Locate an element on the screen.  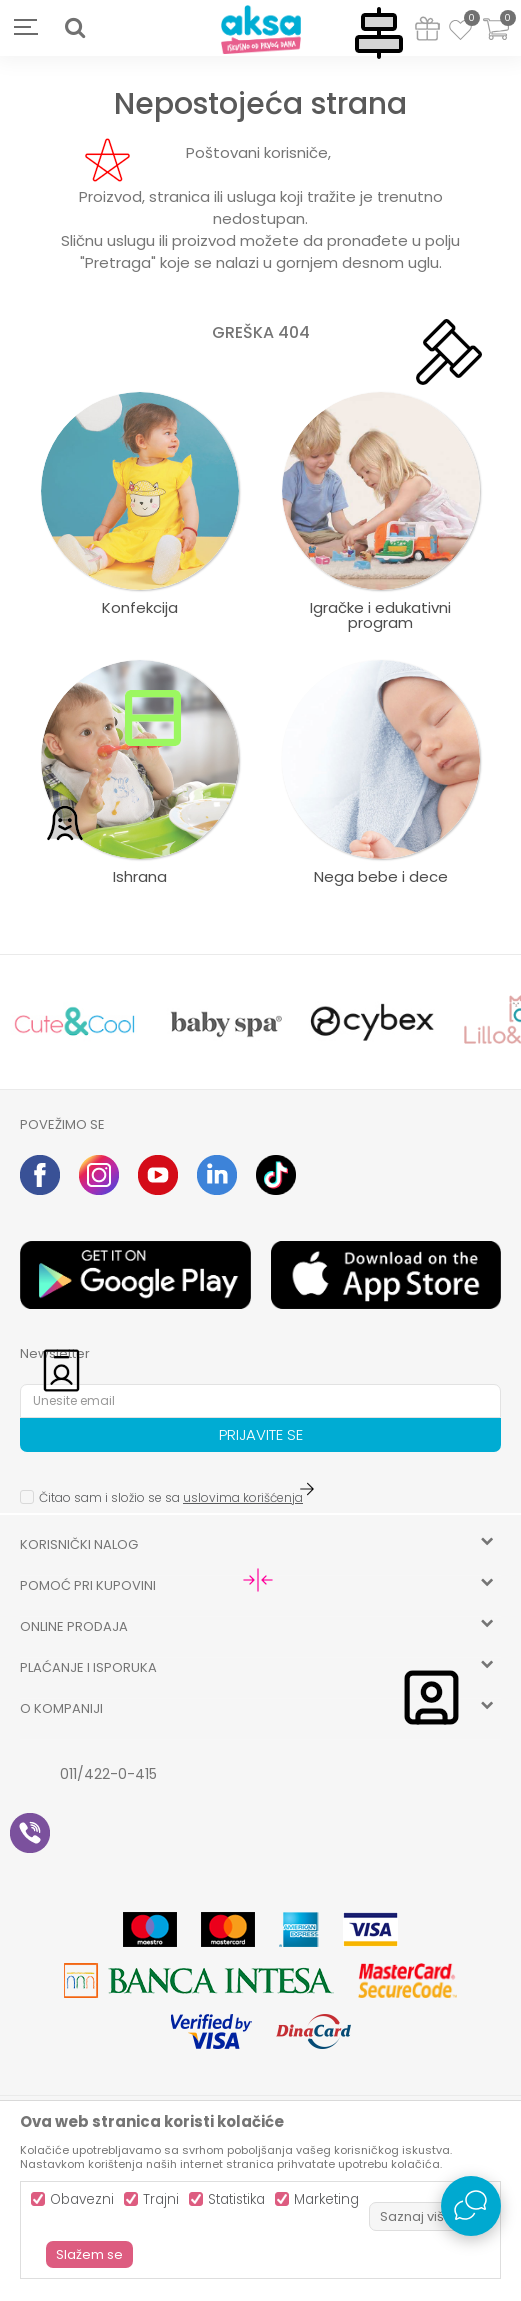
linux operating system logo is located at coordinates (65, 825).